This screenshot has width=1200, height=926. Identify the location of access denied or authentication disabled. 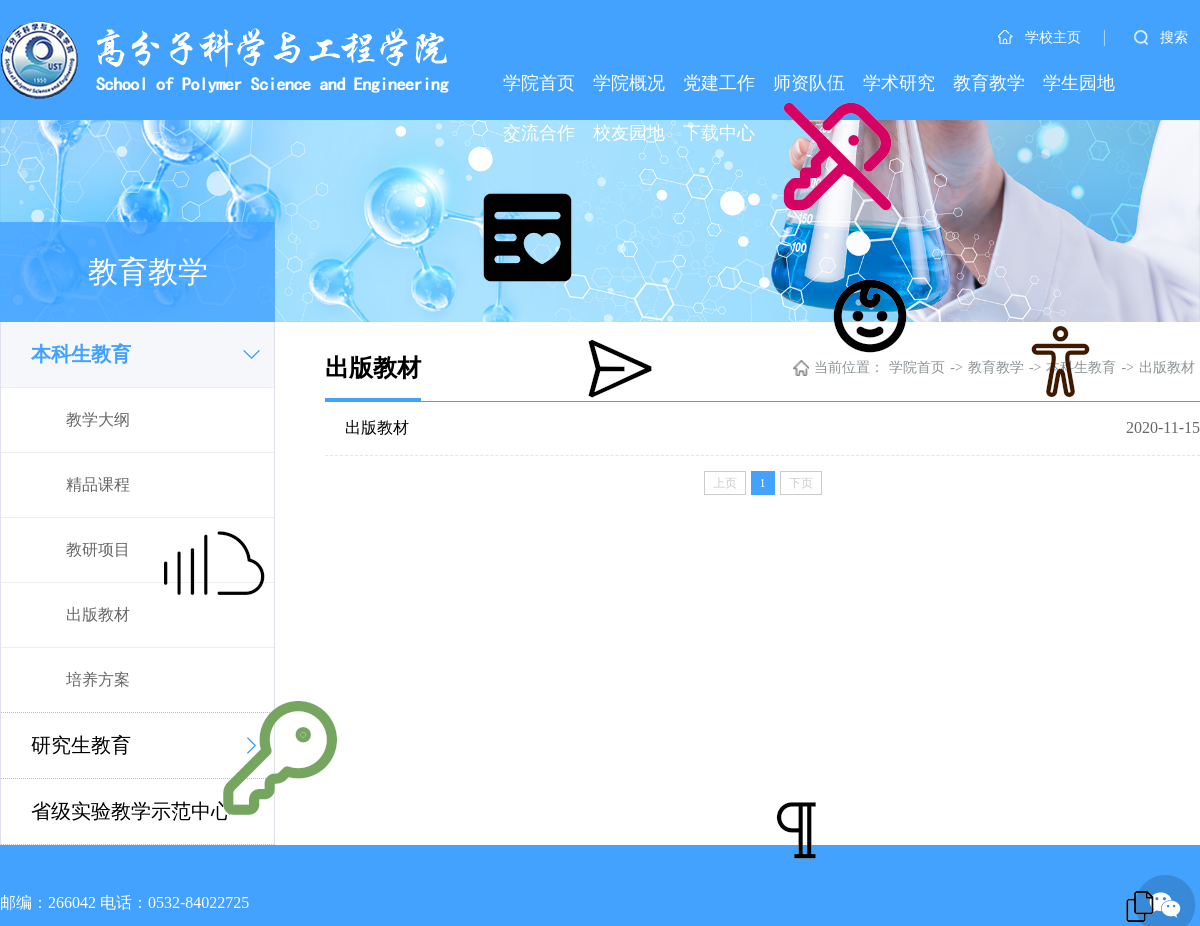
(837, 156).